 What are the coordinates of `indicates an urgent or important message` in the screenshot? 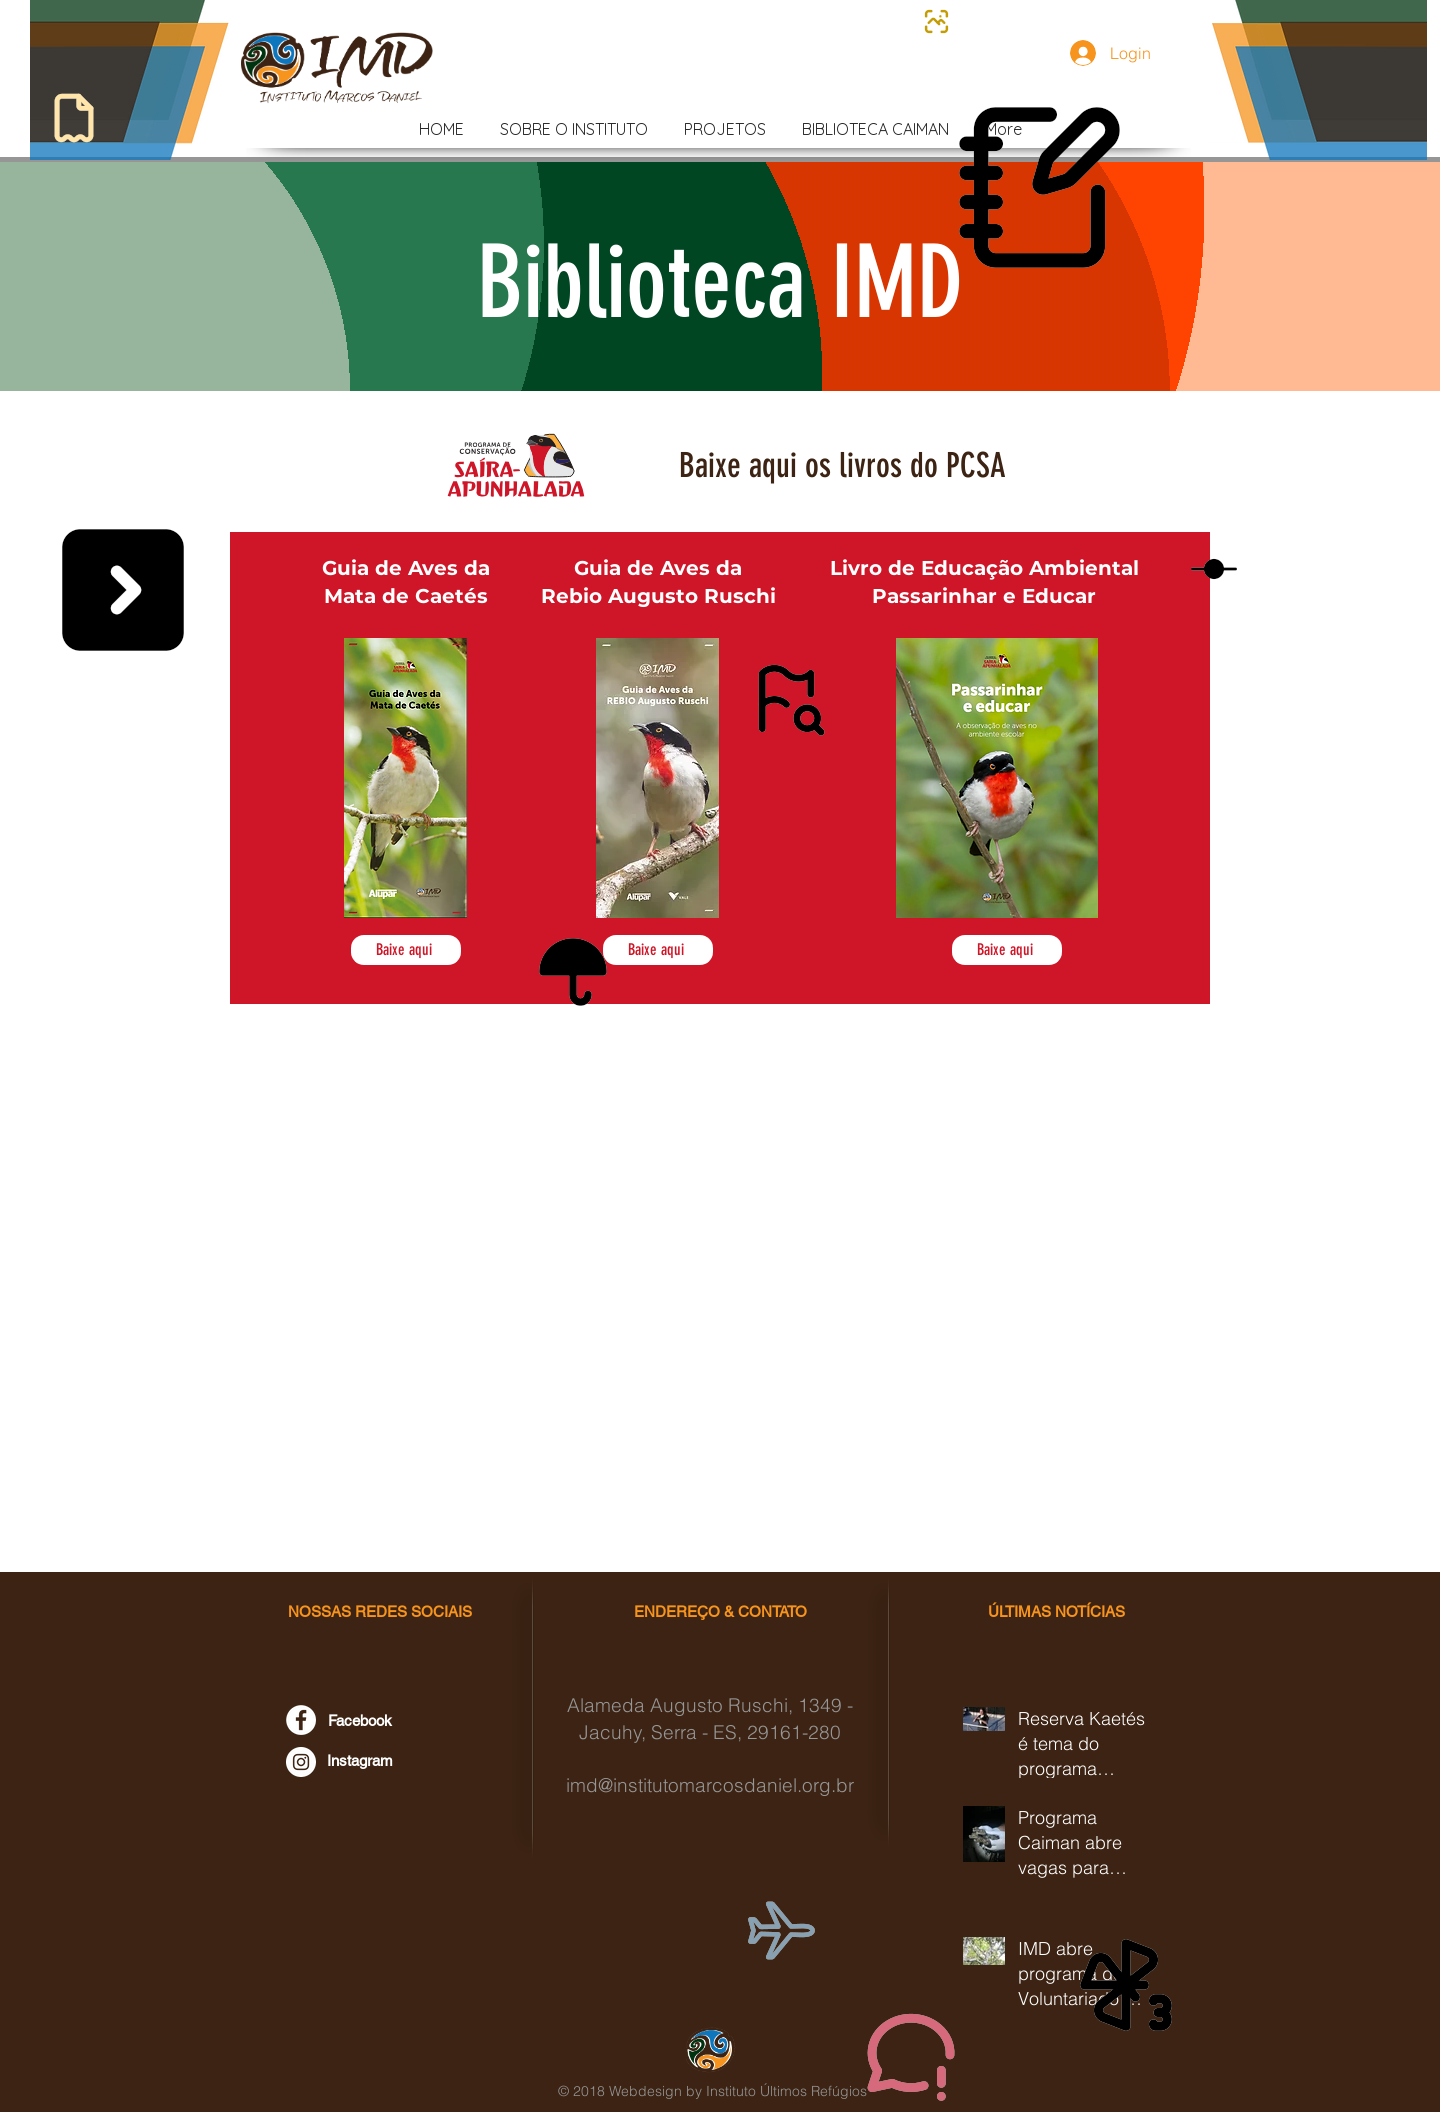 It's located at (911, 2053).